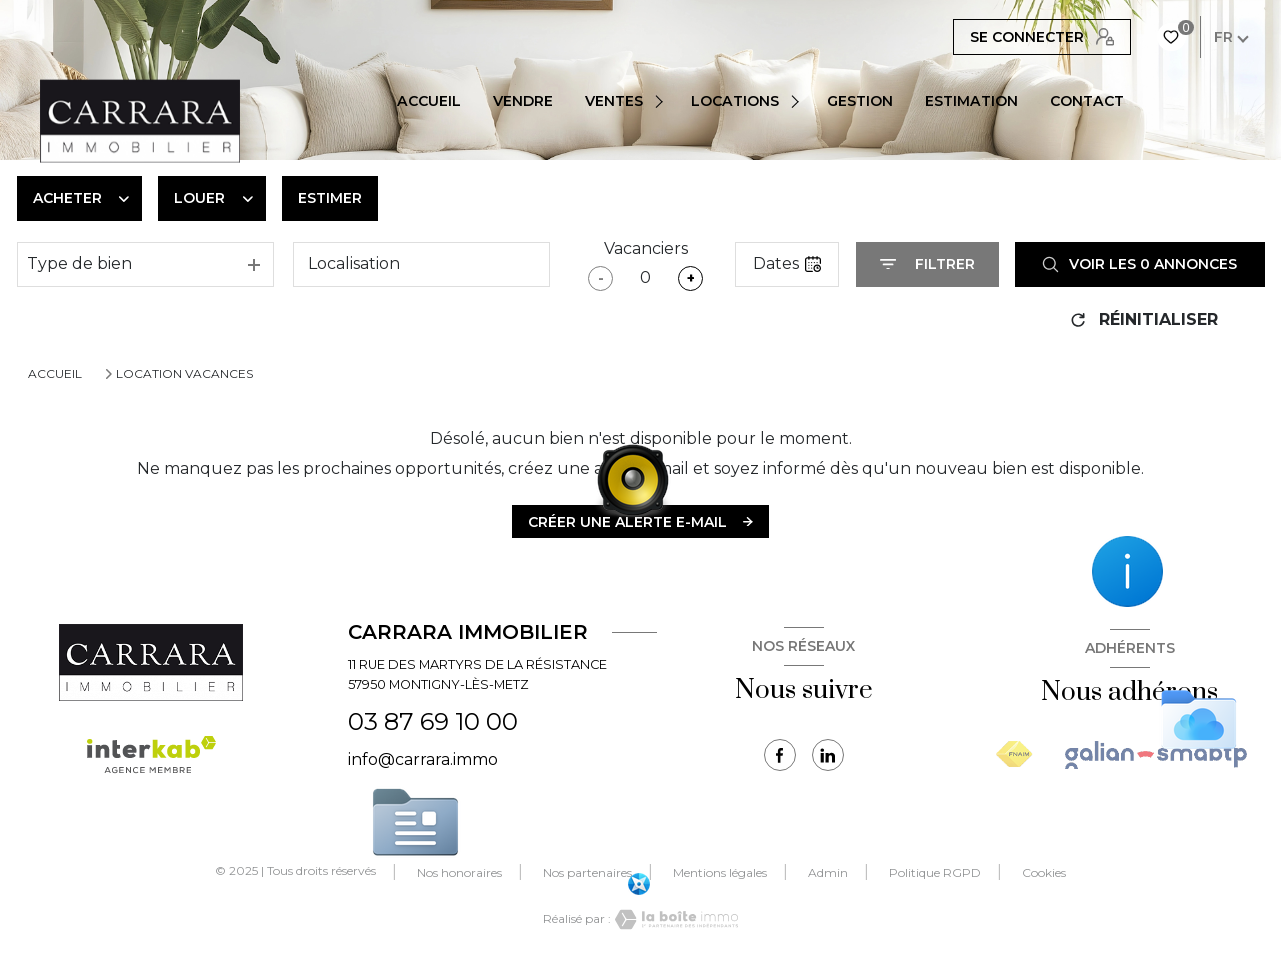  I want to click on open your documents folder, so click(415, 824).